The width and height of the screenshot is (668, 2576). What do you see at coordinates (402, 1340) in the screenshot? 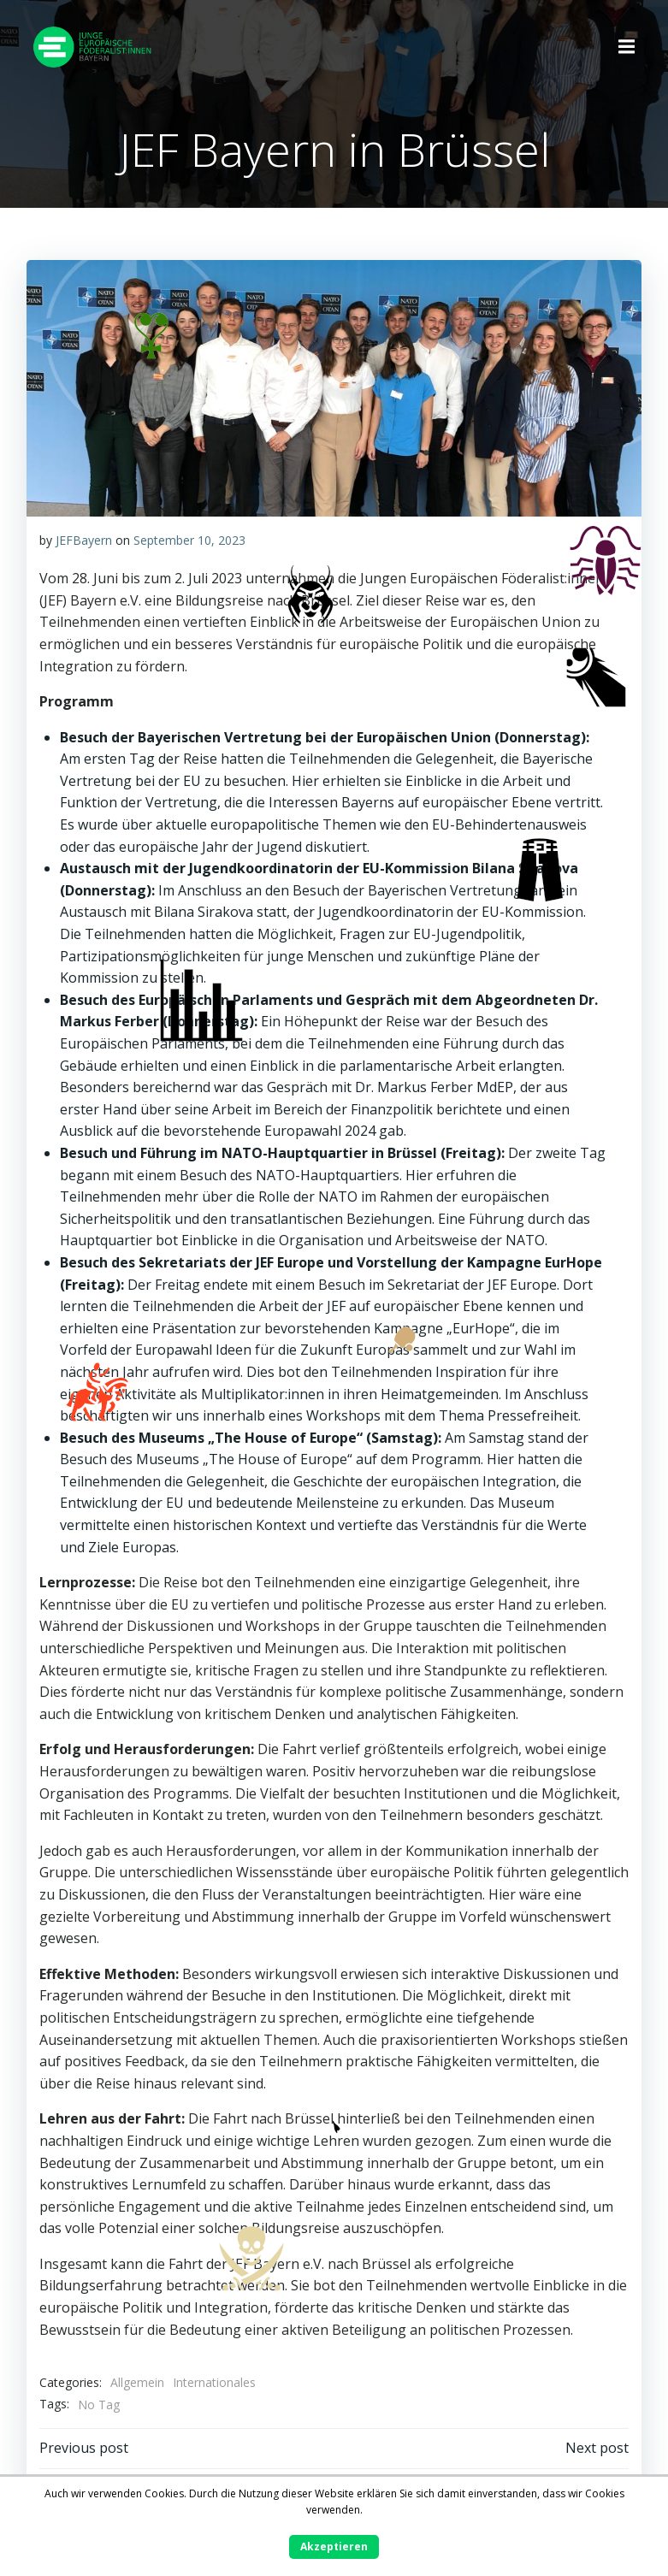
I see `access table tennis or ping pong game` at bounding box center [402, 1340].